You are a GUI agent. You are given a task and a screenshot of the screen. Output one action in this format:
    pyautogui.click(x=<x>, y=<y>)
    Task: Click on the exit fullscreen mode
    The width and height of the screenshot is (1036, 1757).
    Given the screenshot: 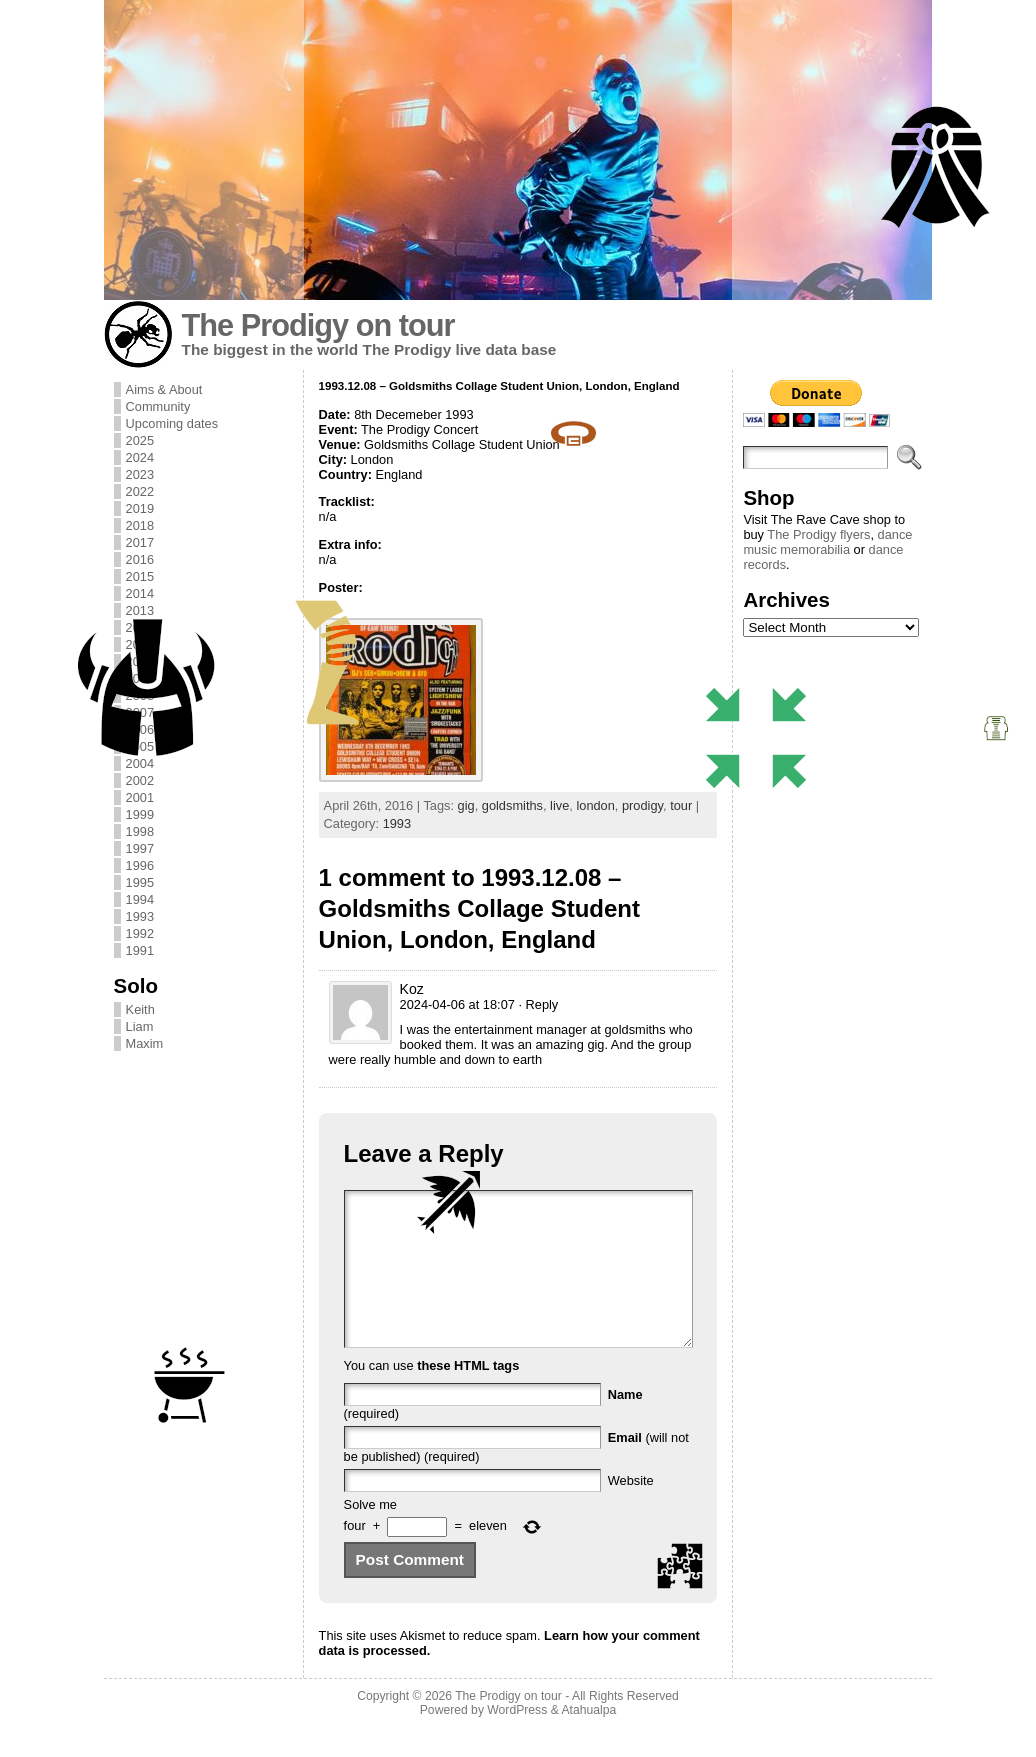 What is the action you would take?
    pyautogui.click(x=756, y=738)
    